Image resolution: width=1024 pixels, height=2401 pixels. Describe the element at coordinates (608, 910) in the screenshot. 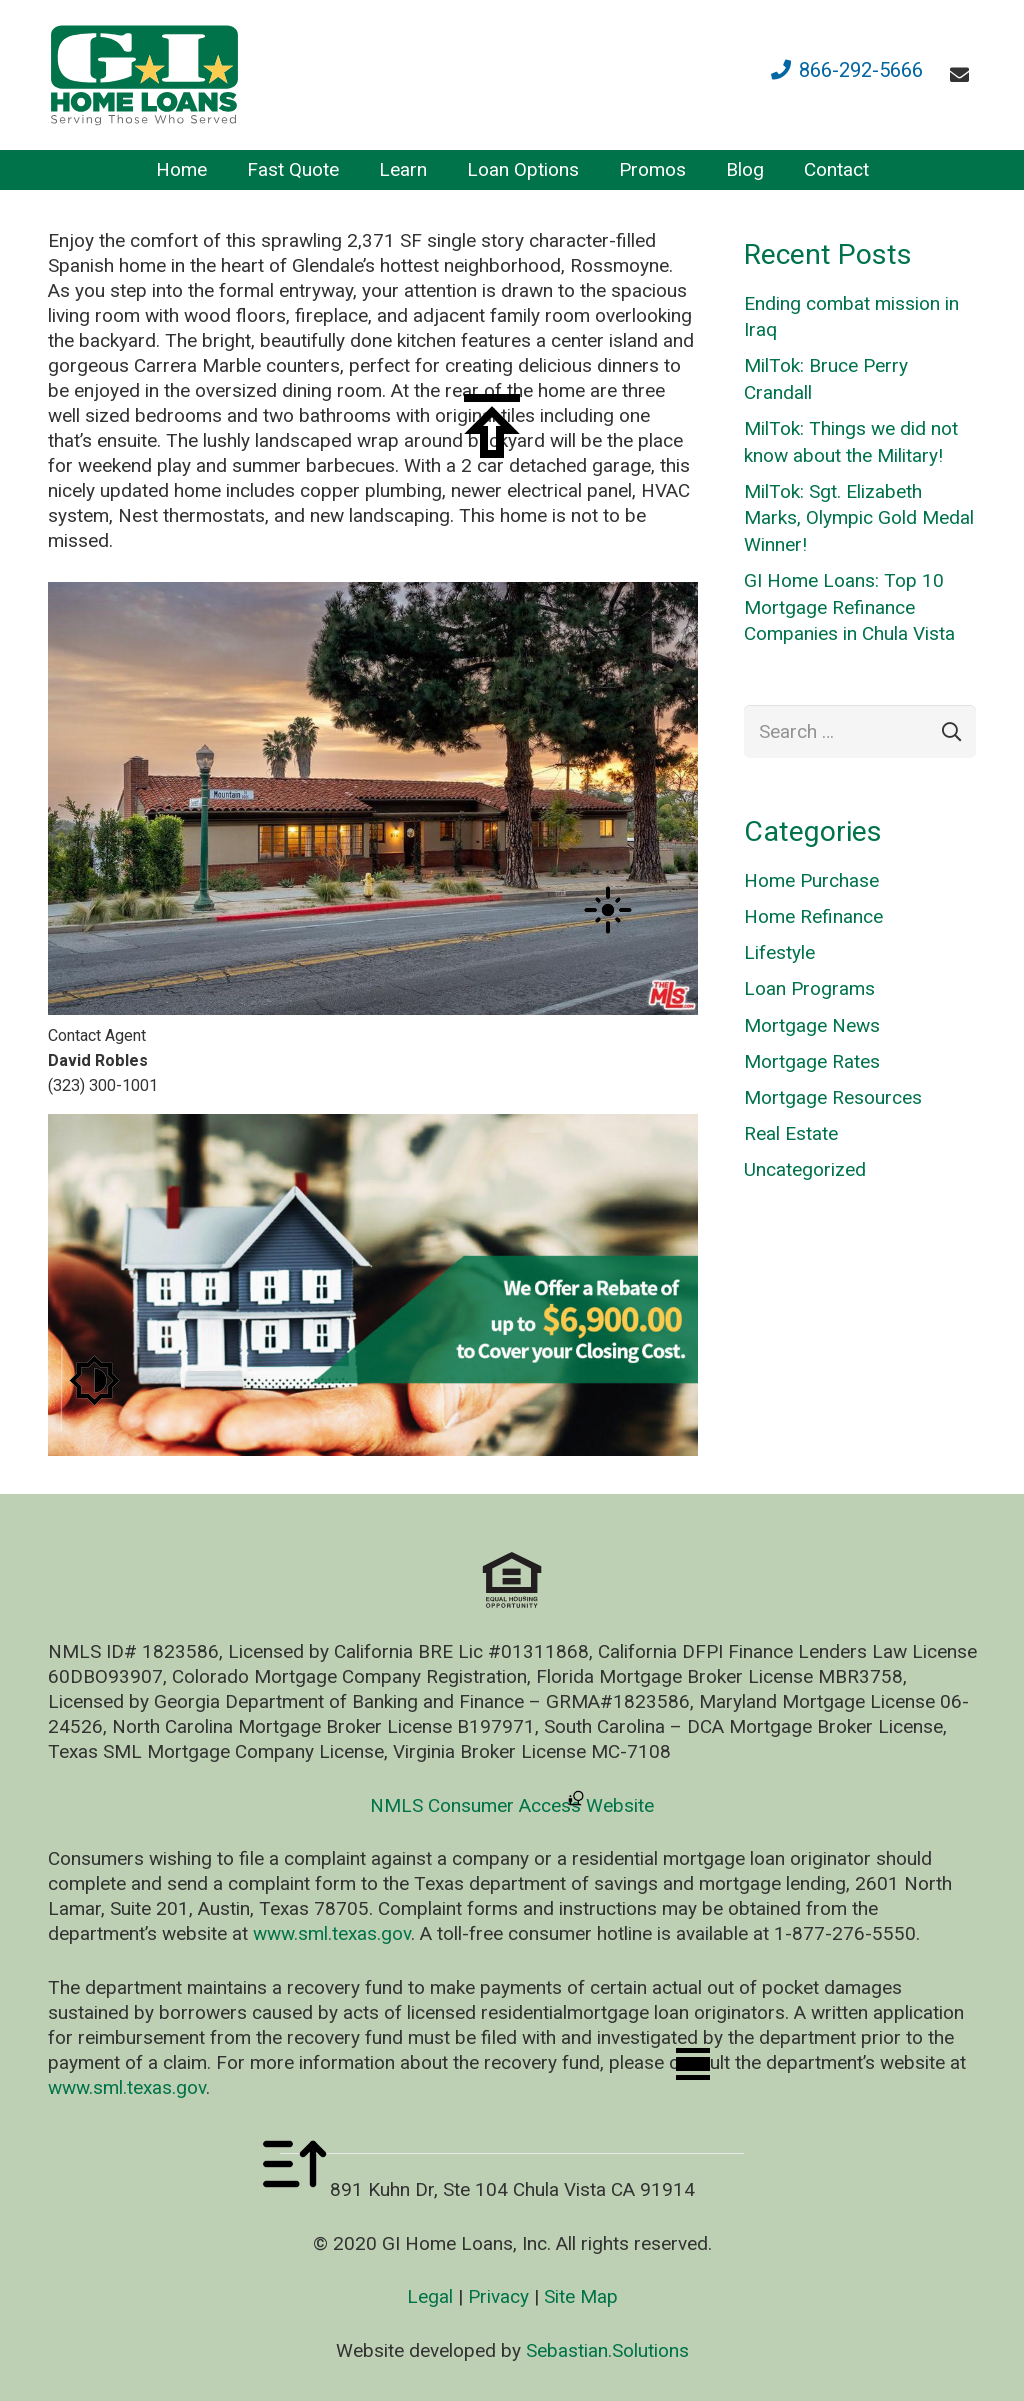

I see `adjust screen brightness` at that location.